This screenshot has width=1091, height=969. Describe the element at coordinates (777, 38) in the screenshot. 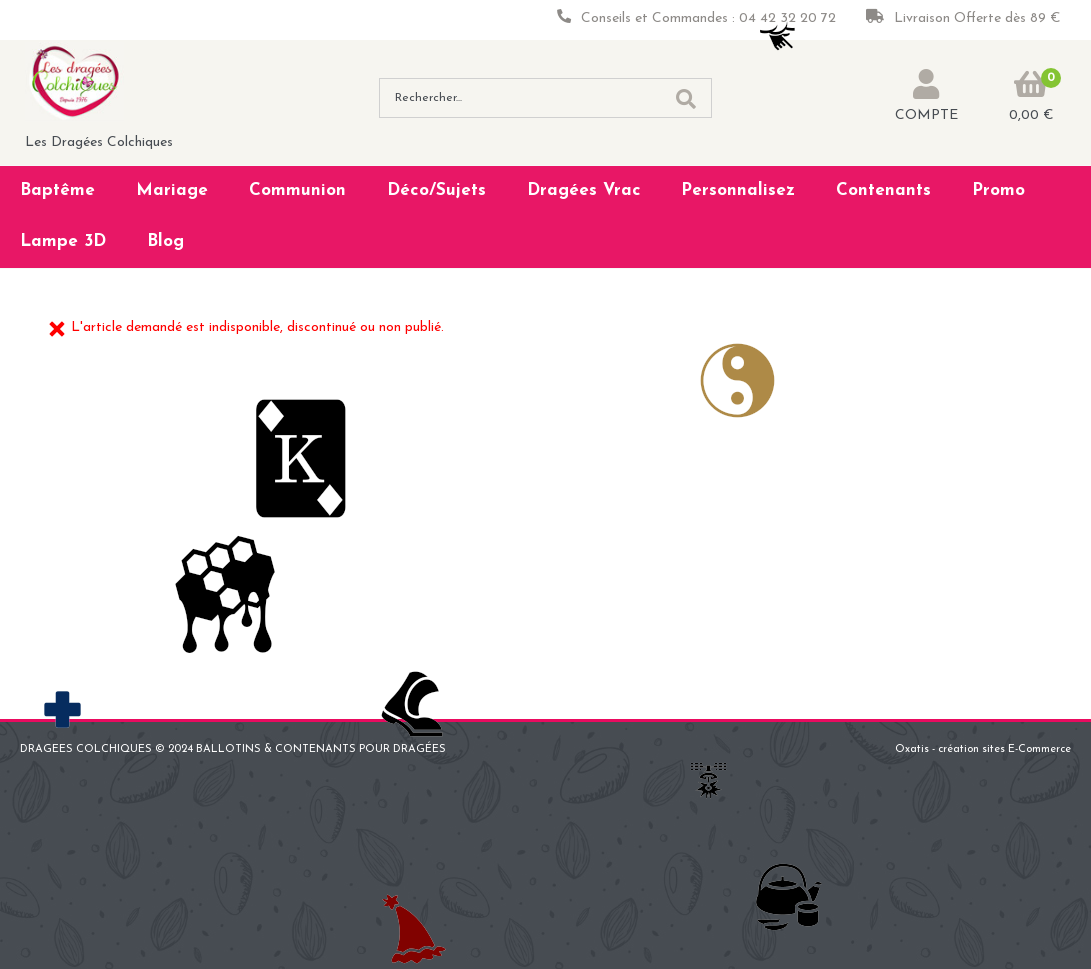

I see `activate a divine power or special ability` at that location.